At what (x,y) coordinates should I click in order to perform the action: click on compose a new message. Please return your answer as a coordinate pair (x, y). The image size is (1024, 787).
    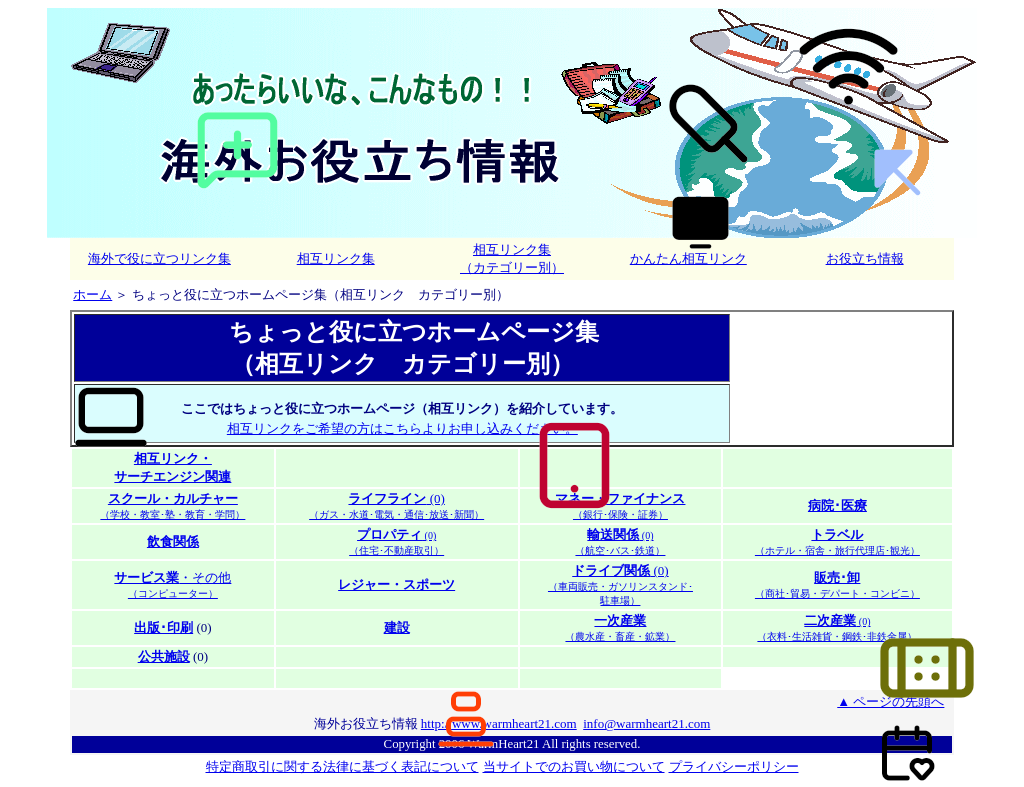
    Looking at the image, I should click on (237, 148).